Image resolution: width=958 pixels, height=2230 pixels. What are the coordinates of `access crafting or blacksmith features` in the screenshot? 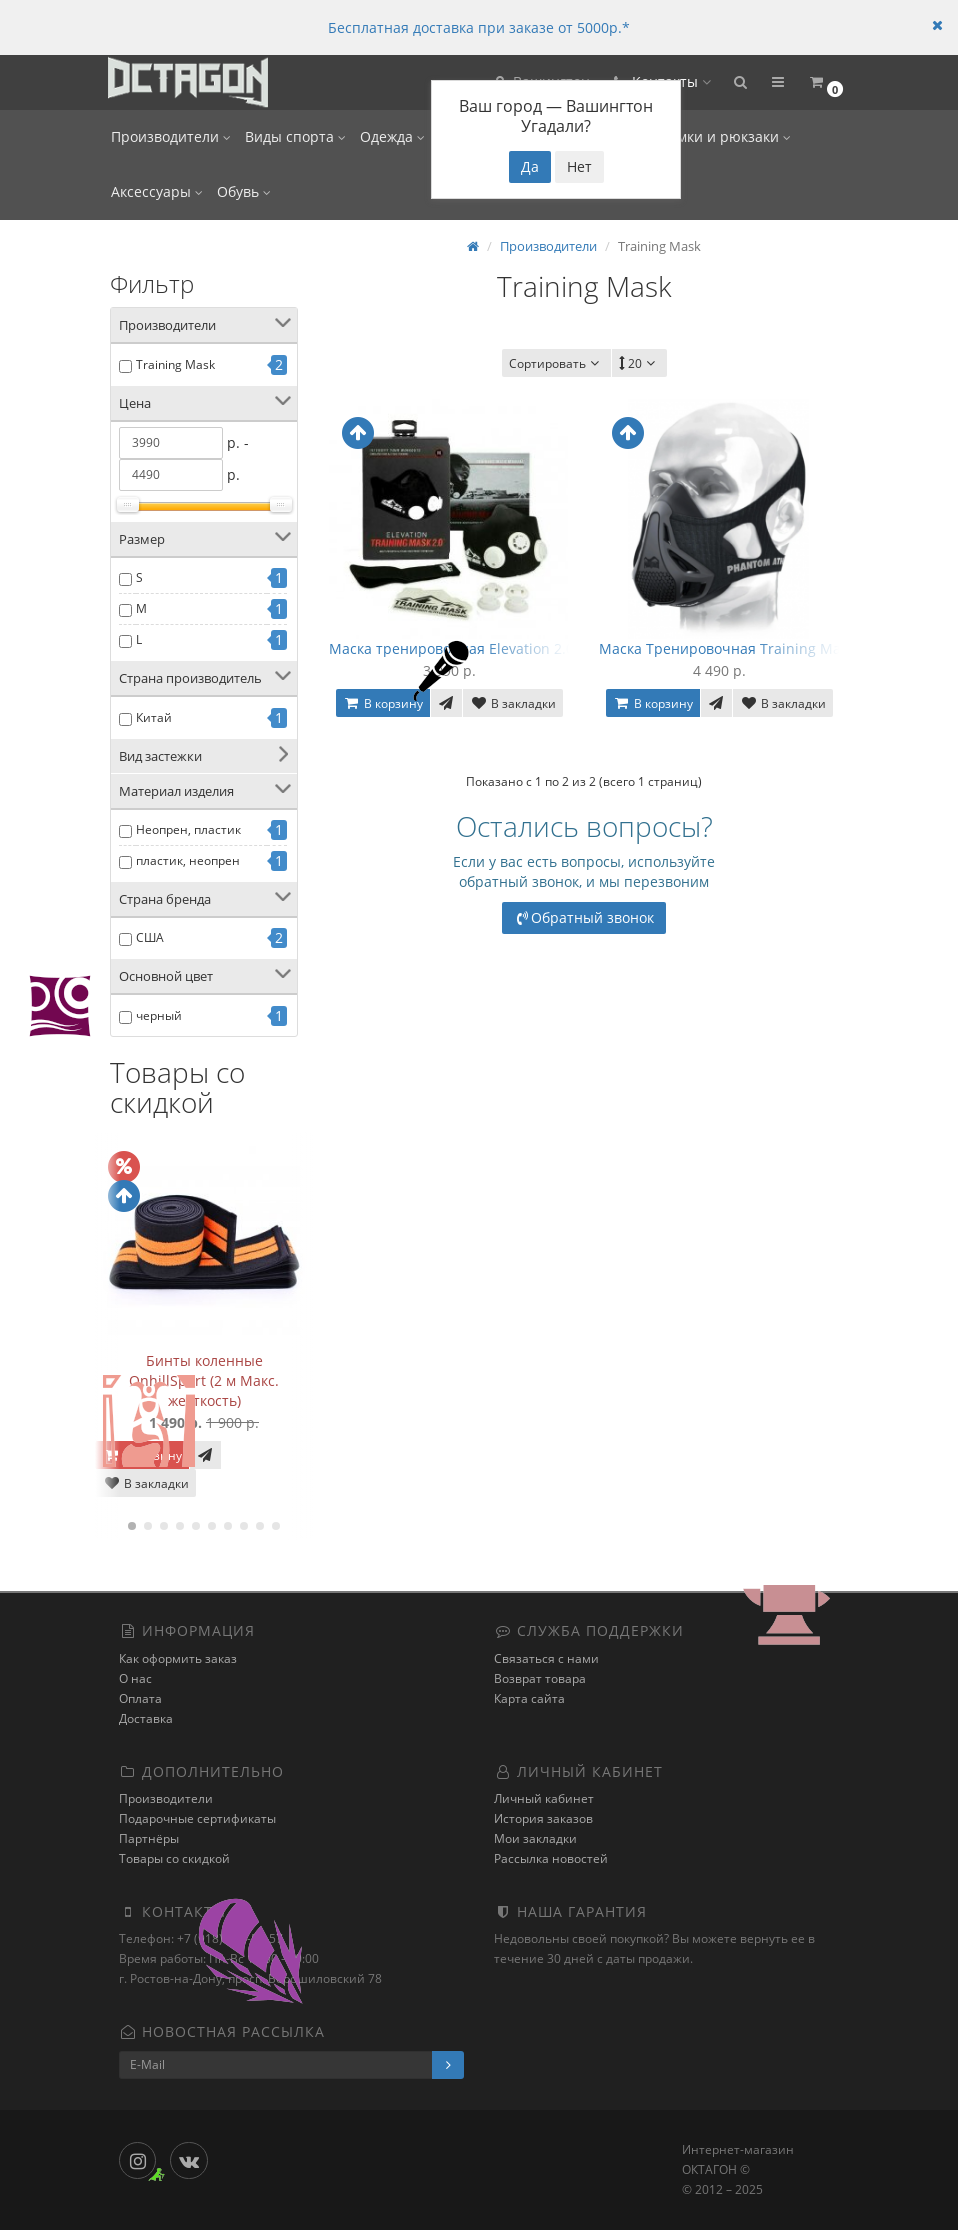 It's located at (786, 1610).